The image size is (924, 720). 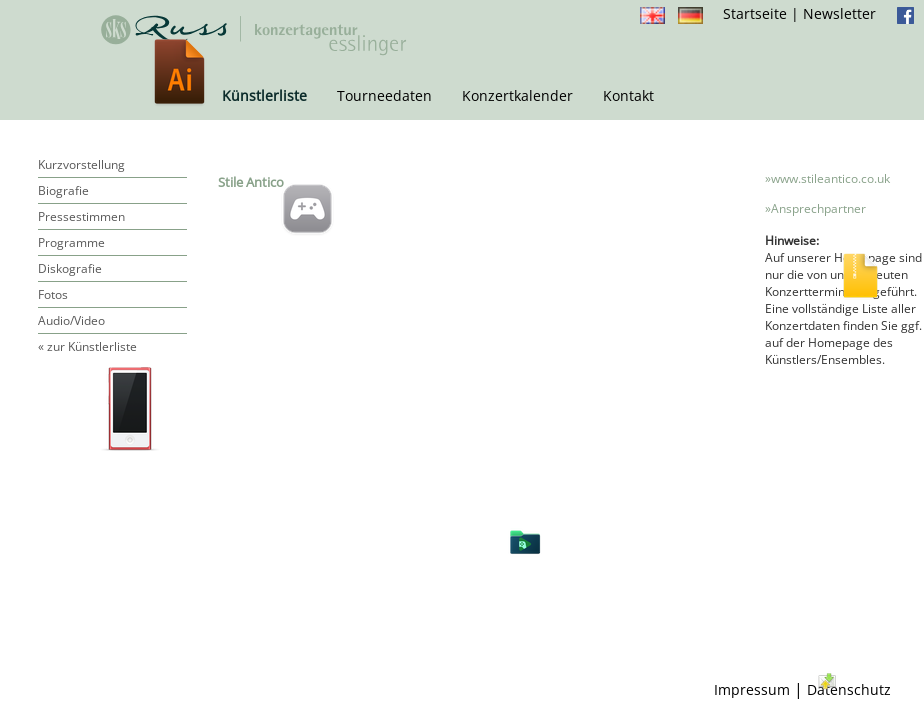 What do you see at coordinates (860, 276) in the screenshot?
I see `a compressed gzip archive file` at bounding box center [860, 276].